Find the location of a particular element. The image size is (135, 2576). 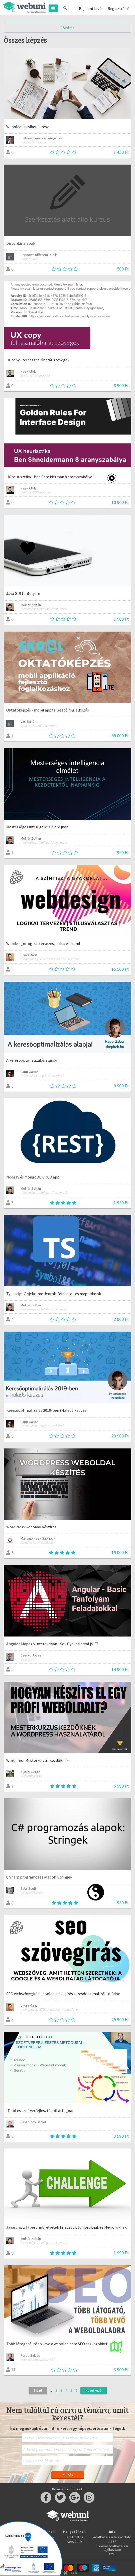

indicates LTE cellular network connection is located at coordinates (109, 687).